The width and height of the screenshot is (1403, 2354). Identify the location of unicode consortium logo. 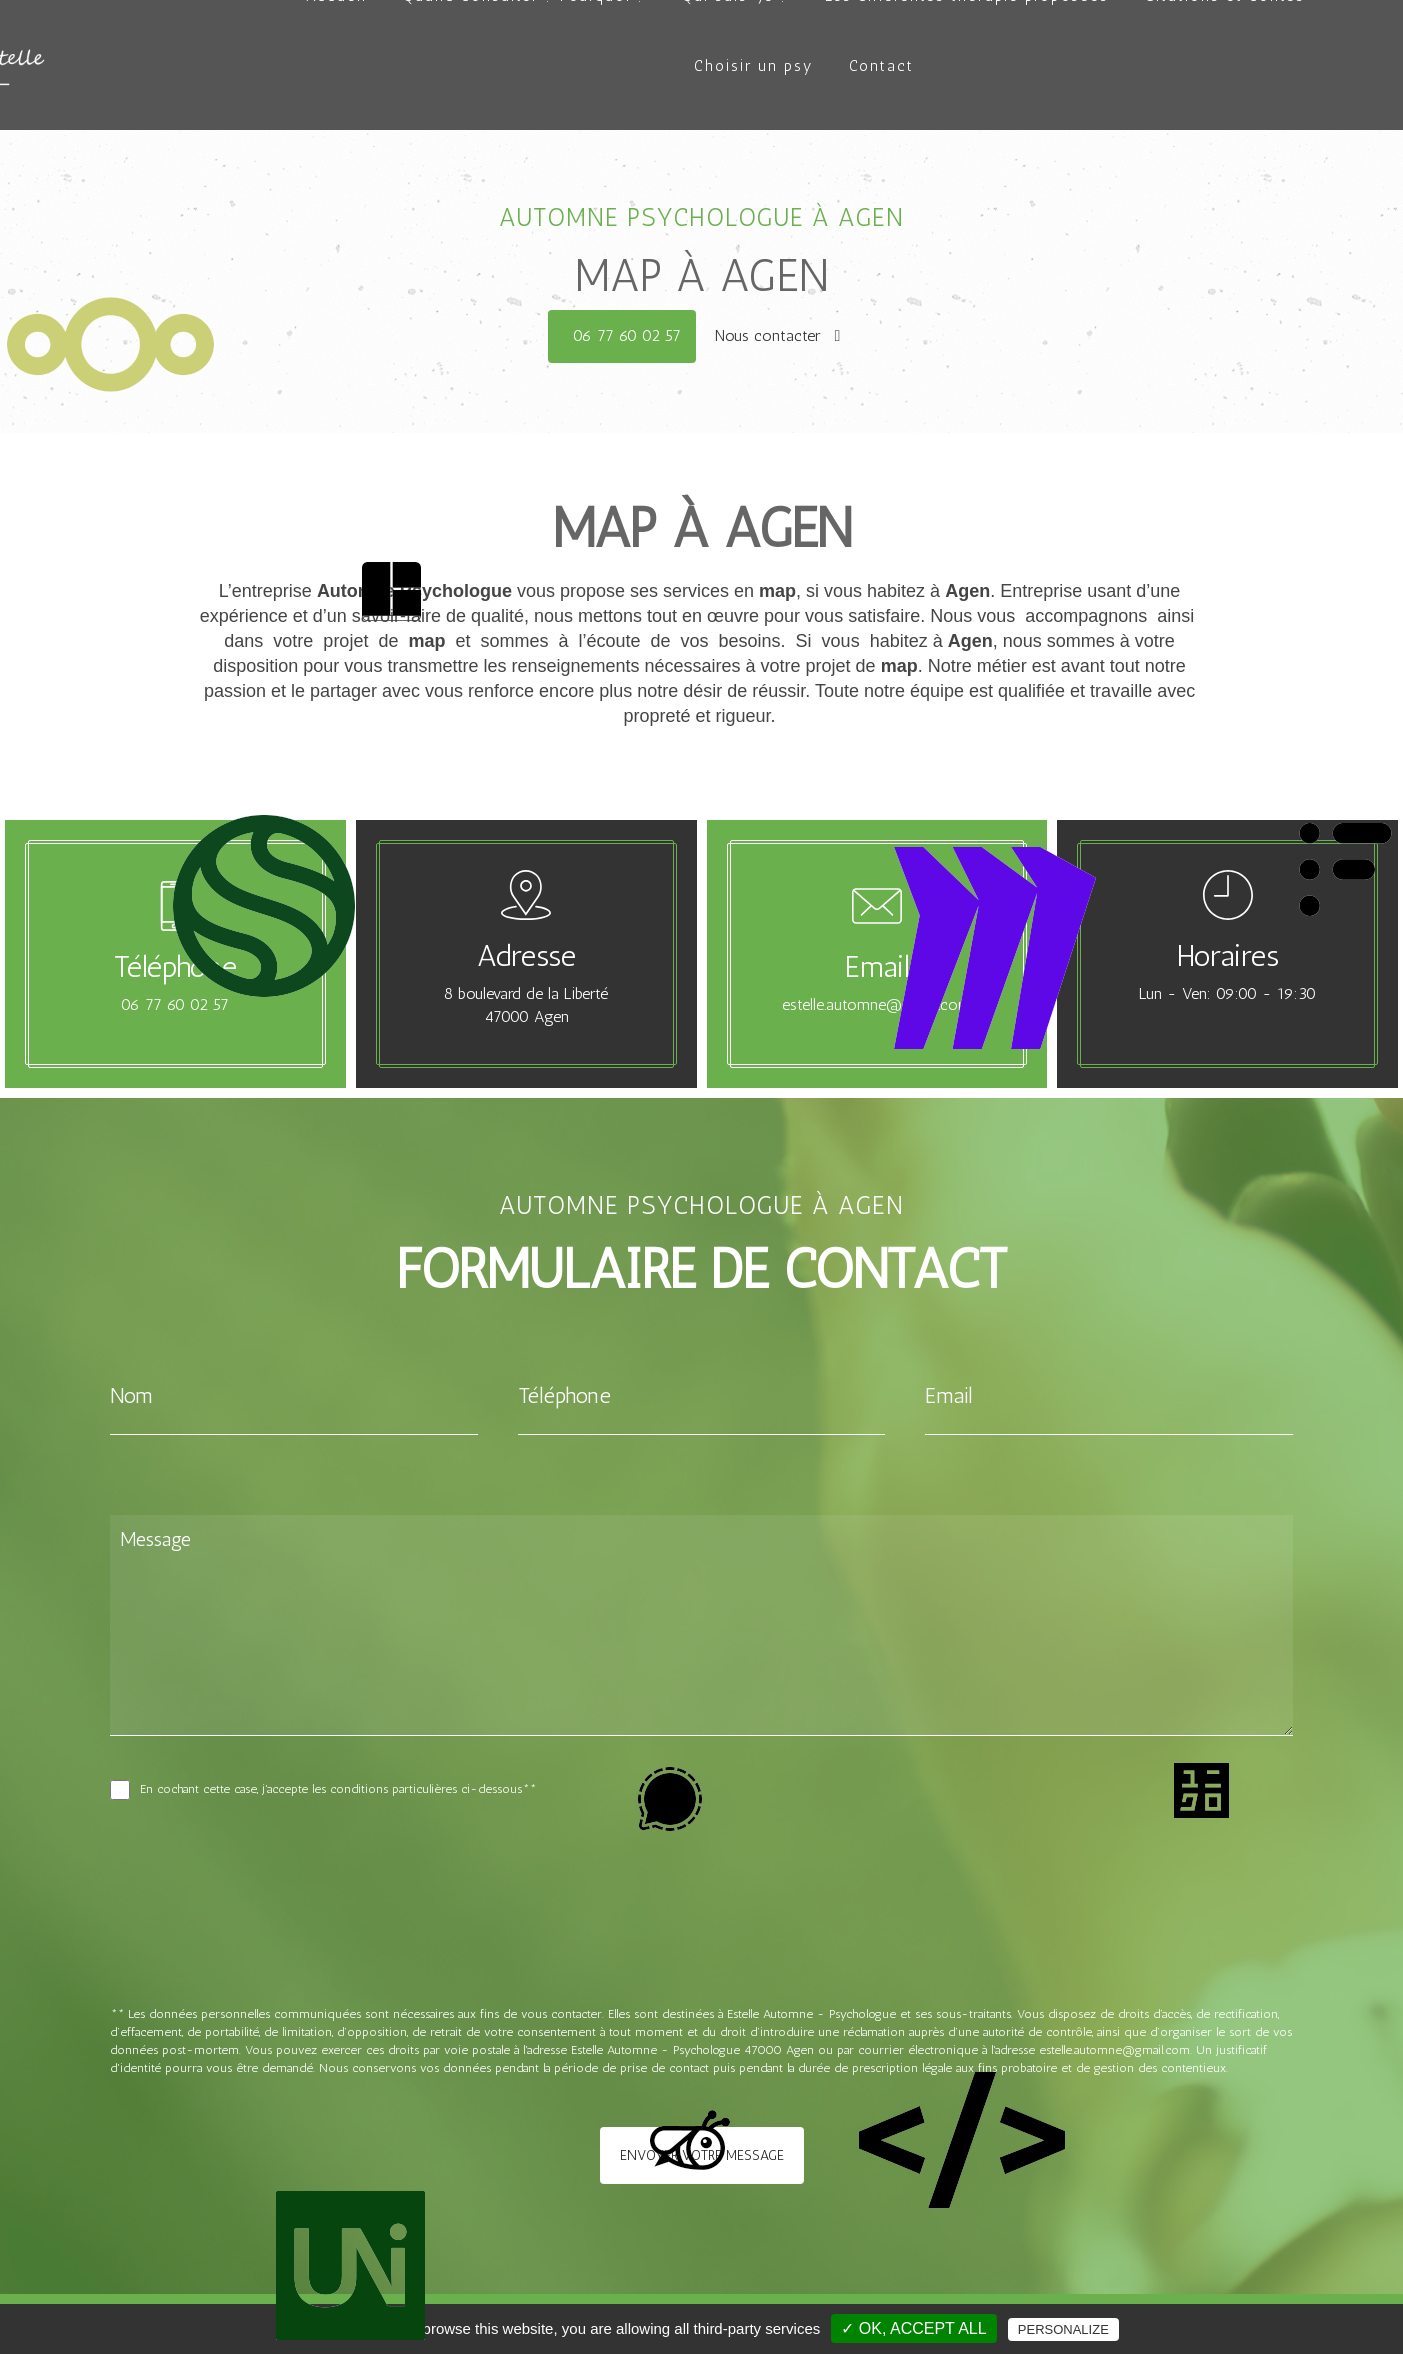
(350, 2265).